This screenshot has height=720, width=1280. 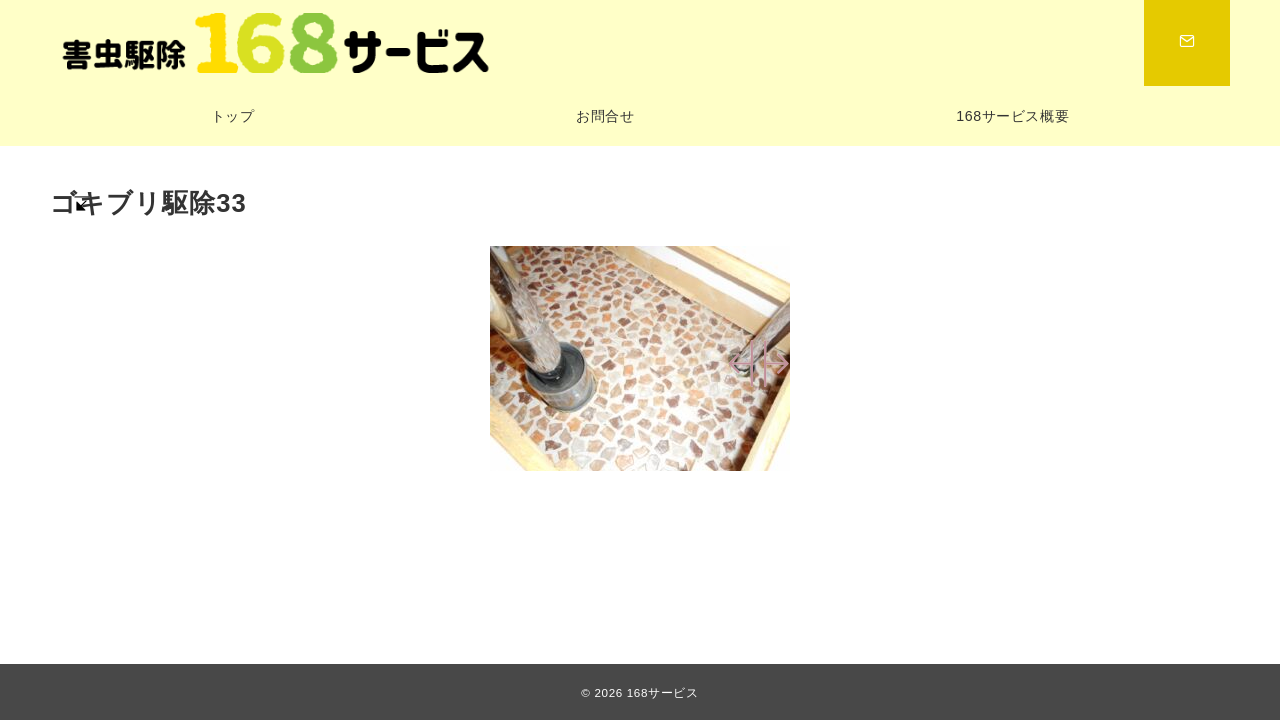 I want to click on split view horizontally, so click(x=758, y=363).